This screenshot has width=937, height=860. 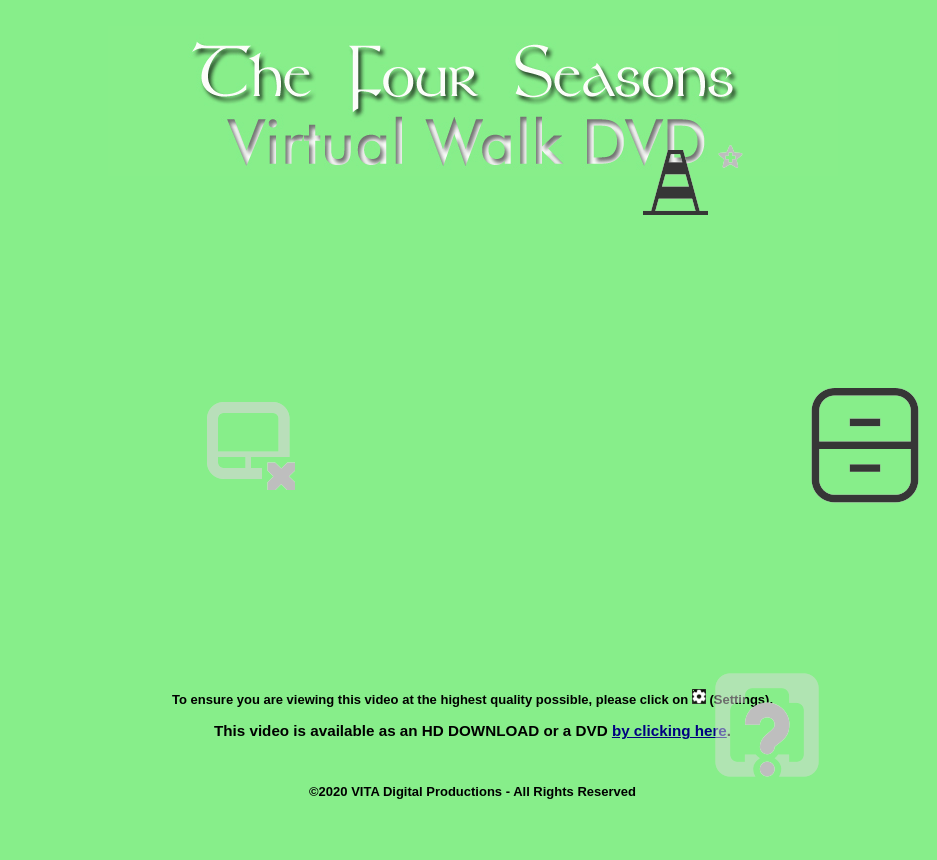 I want to click on touchpad is currently disabled, so click(x=251, y=446).